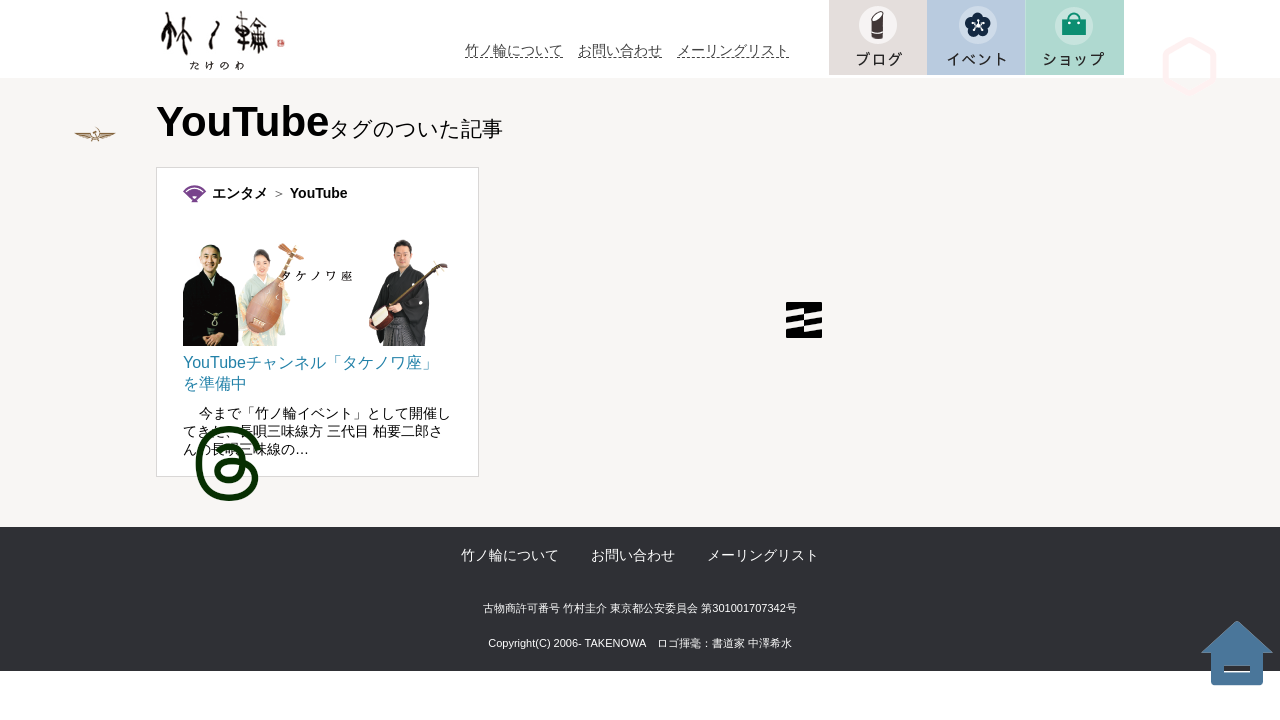 This screenshot has height=720, width=1280. What do you see at coordinates (1189, 66) in the screenshot?
I see `visit Artifact Hub website` at bounding box center [1189, 66].